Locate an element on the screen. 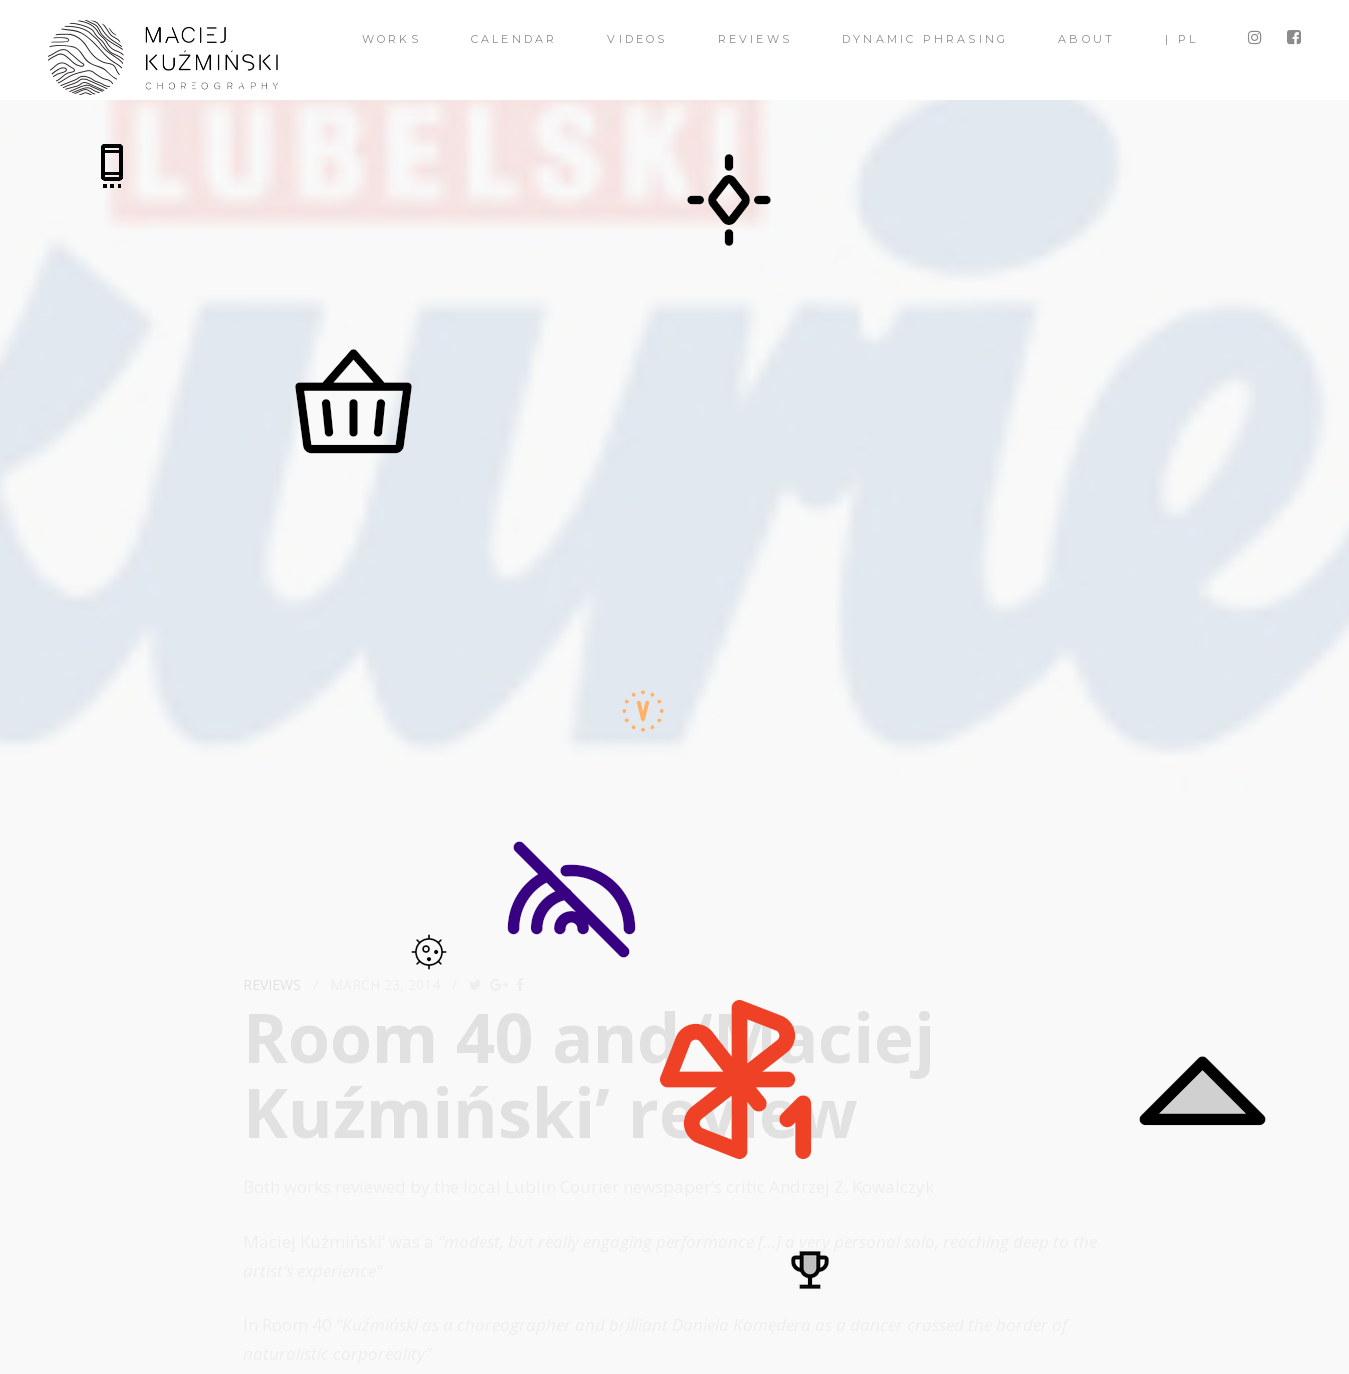 The image size is (1349, 1374). collapse an expanded section is located at coordinates (1202, 1096).